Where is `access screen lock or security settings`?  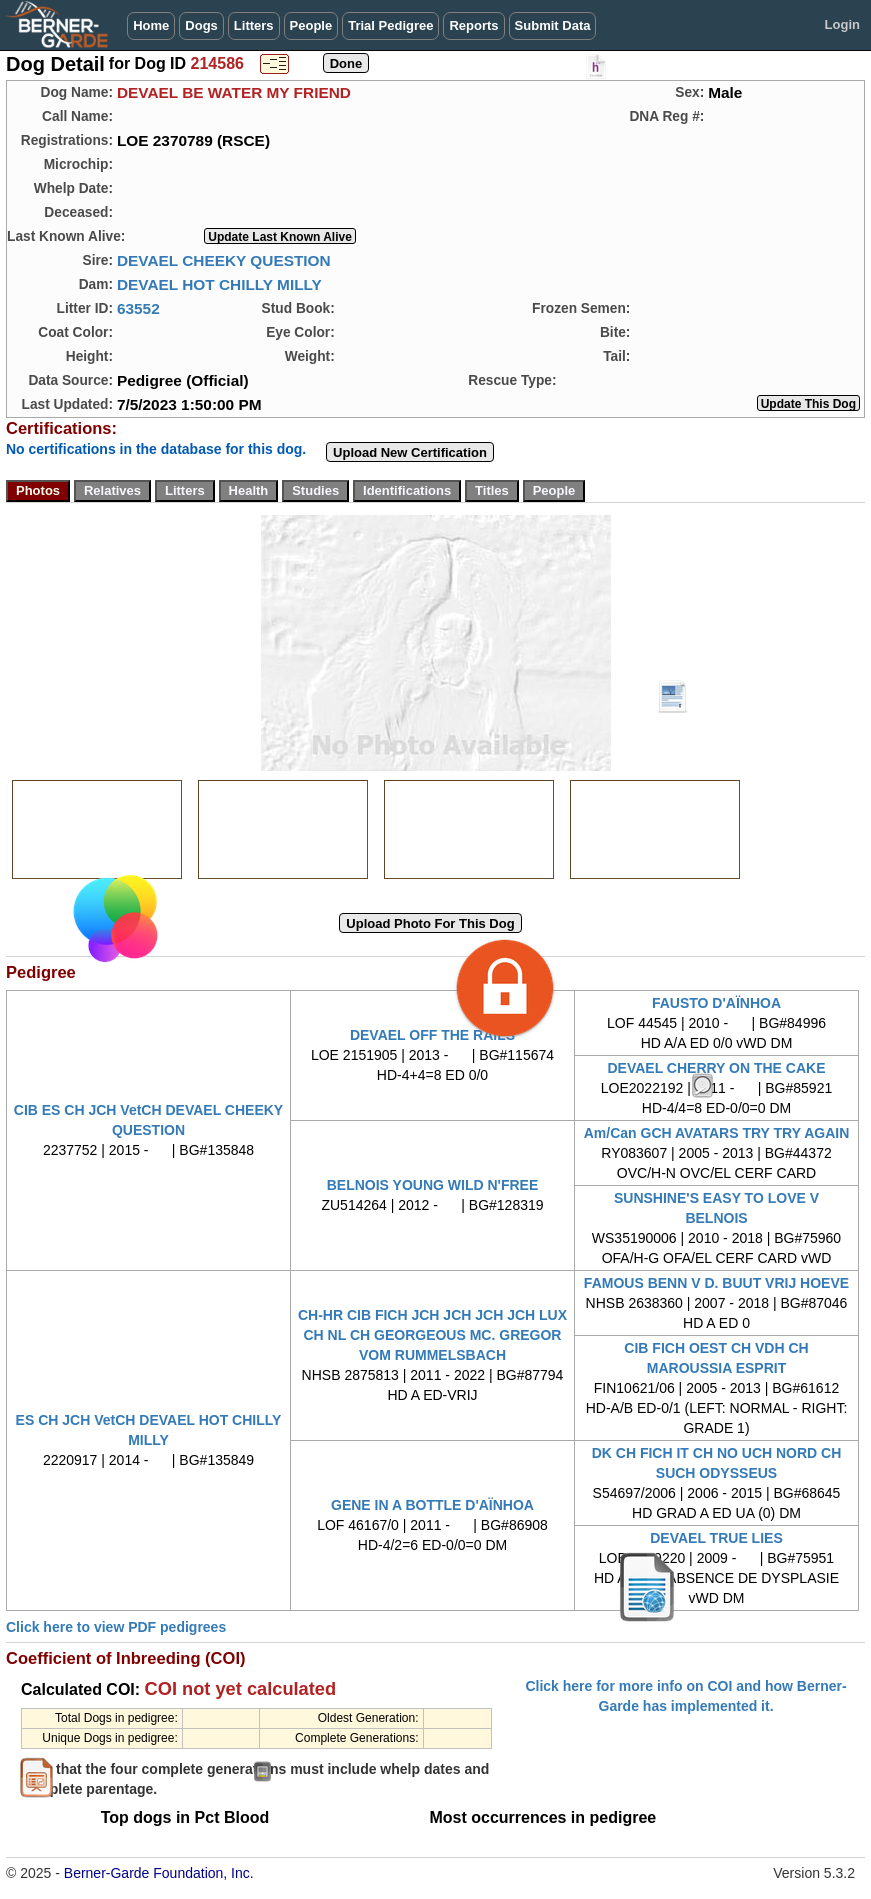 access screen lock or security settings is located at coordinates (505, 988).